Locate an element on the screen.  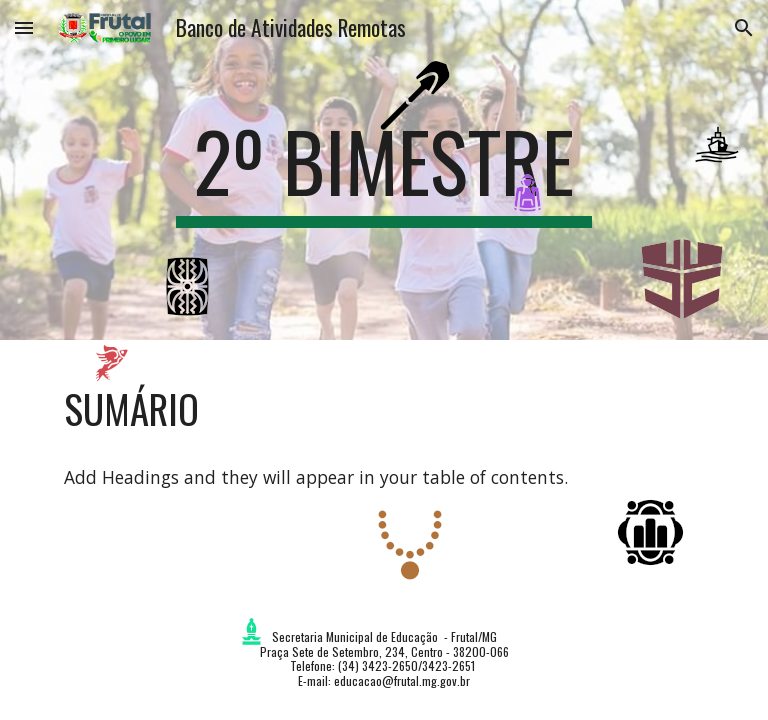
browse jewelry or accessories category is located at coordinates (410, 545).